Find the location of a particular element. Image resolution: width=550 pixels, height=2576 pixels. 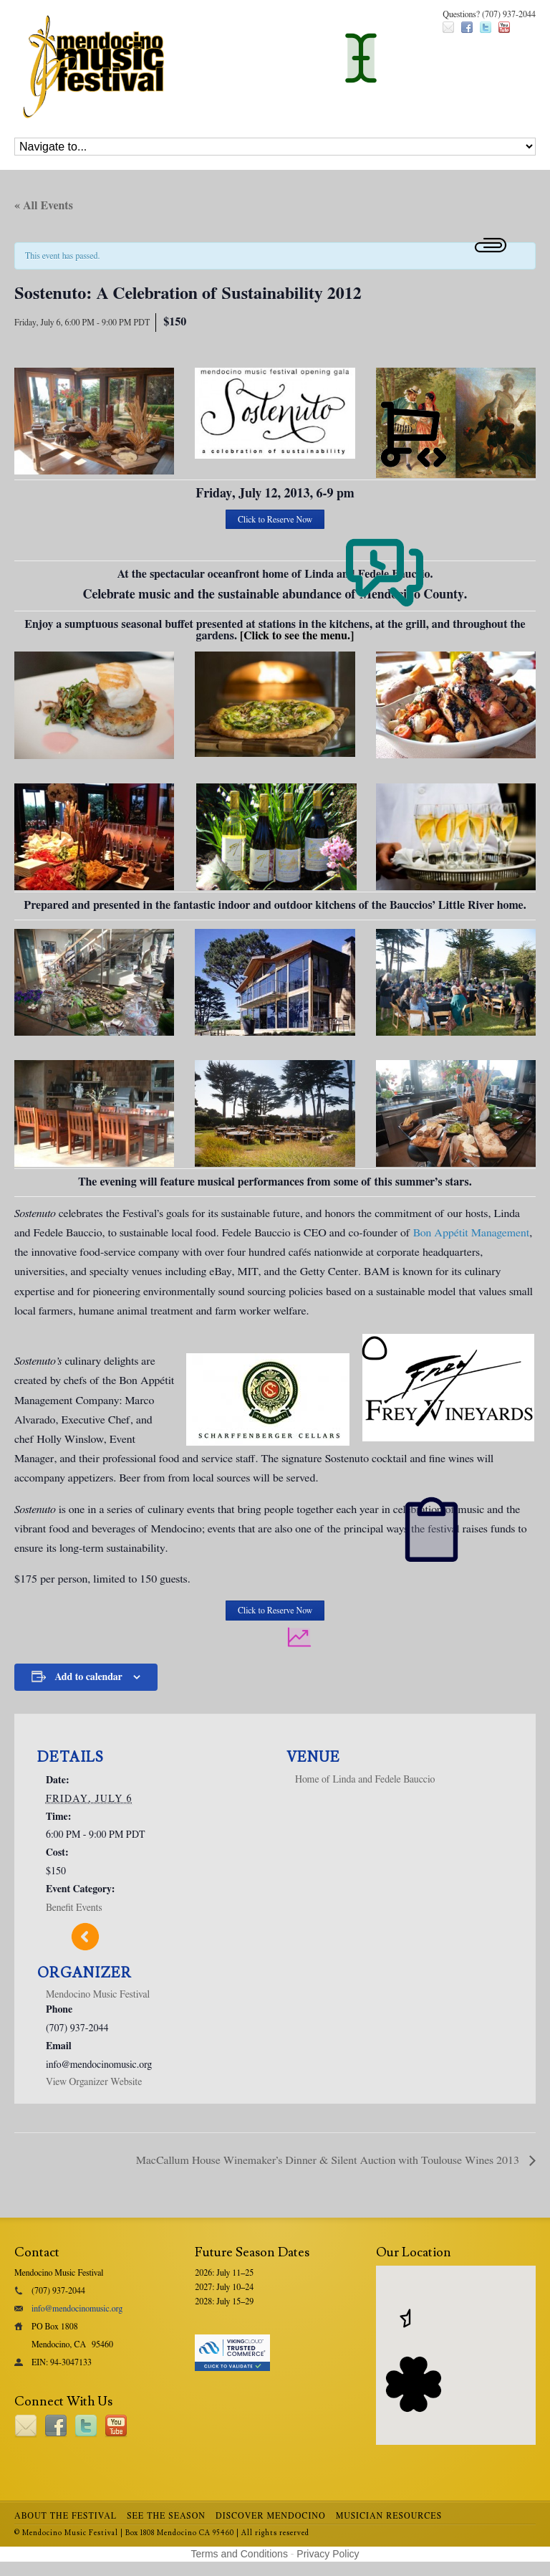

indicates a partial or half-star rating is located at coordinates (410, 2319).